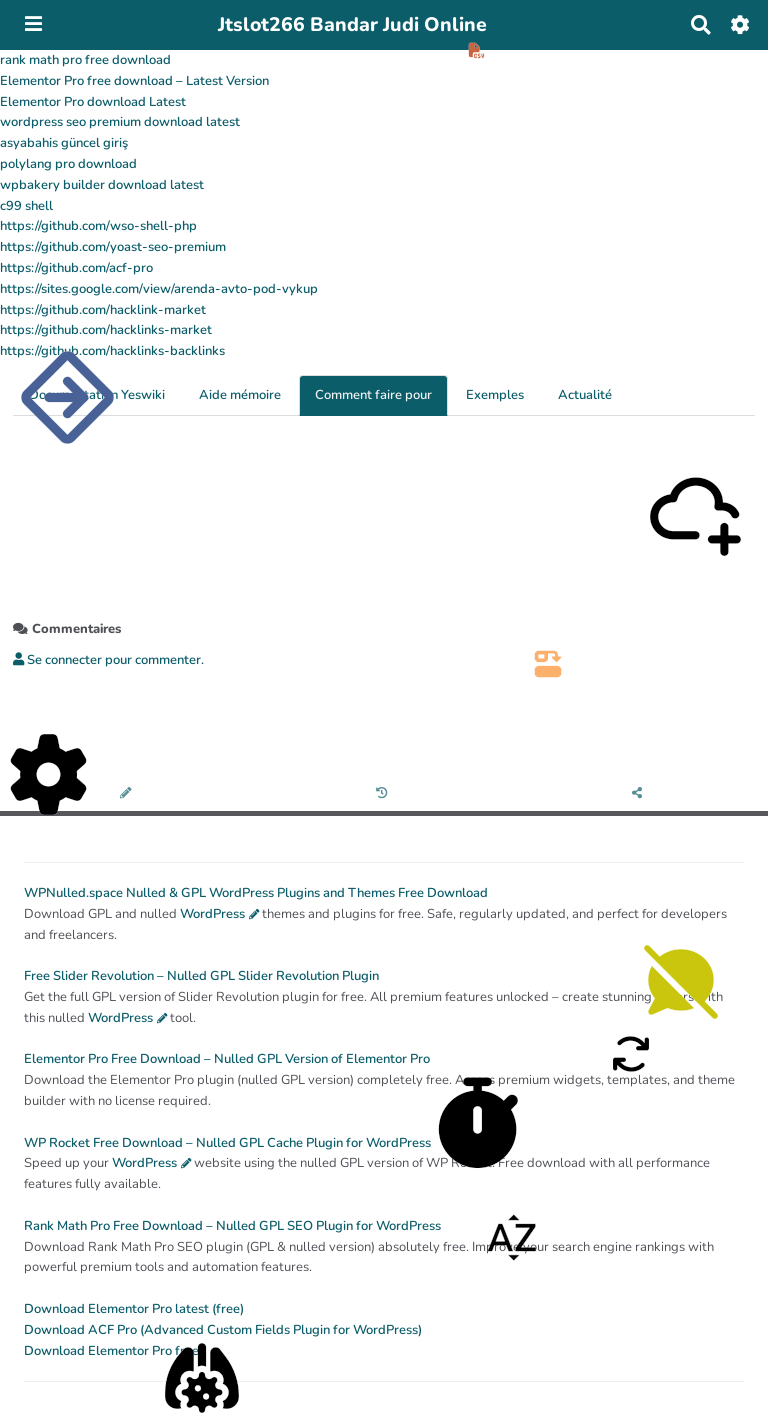 The width and height of the screenshot is (768, 1428). What do you see at coordinates (512, 1237) in the screenshot?
I see `sort items alphabetically` at bounding box center [512, 1237].